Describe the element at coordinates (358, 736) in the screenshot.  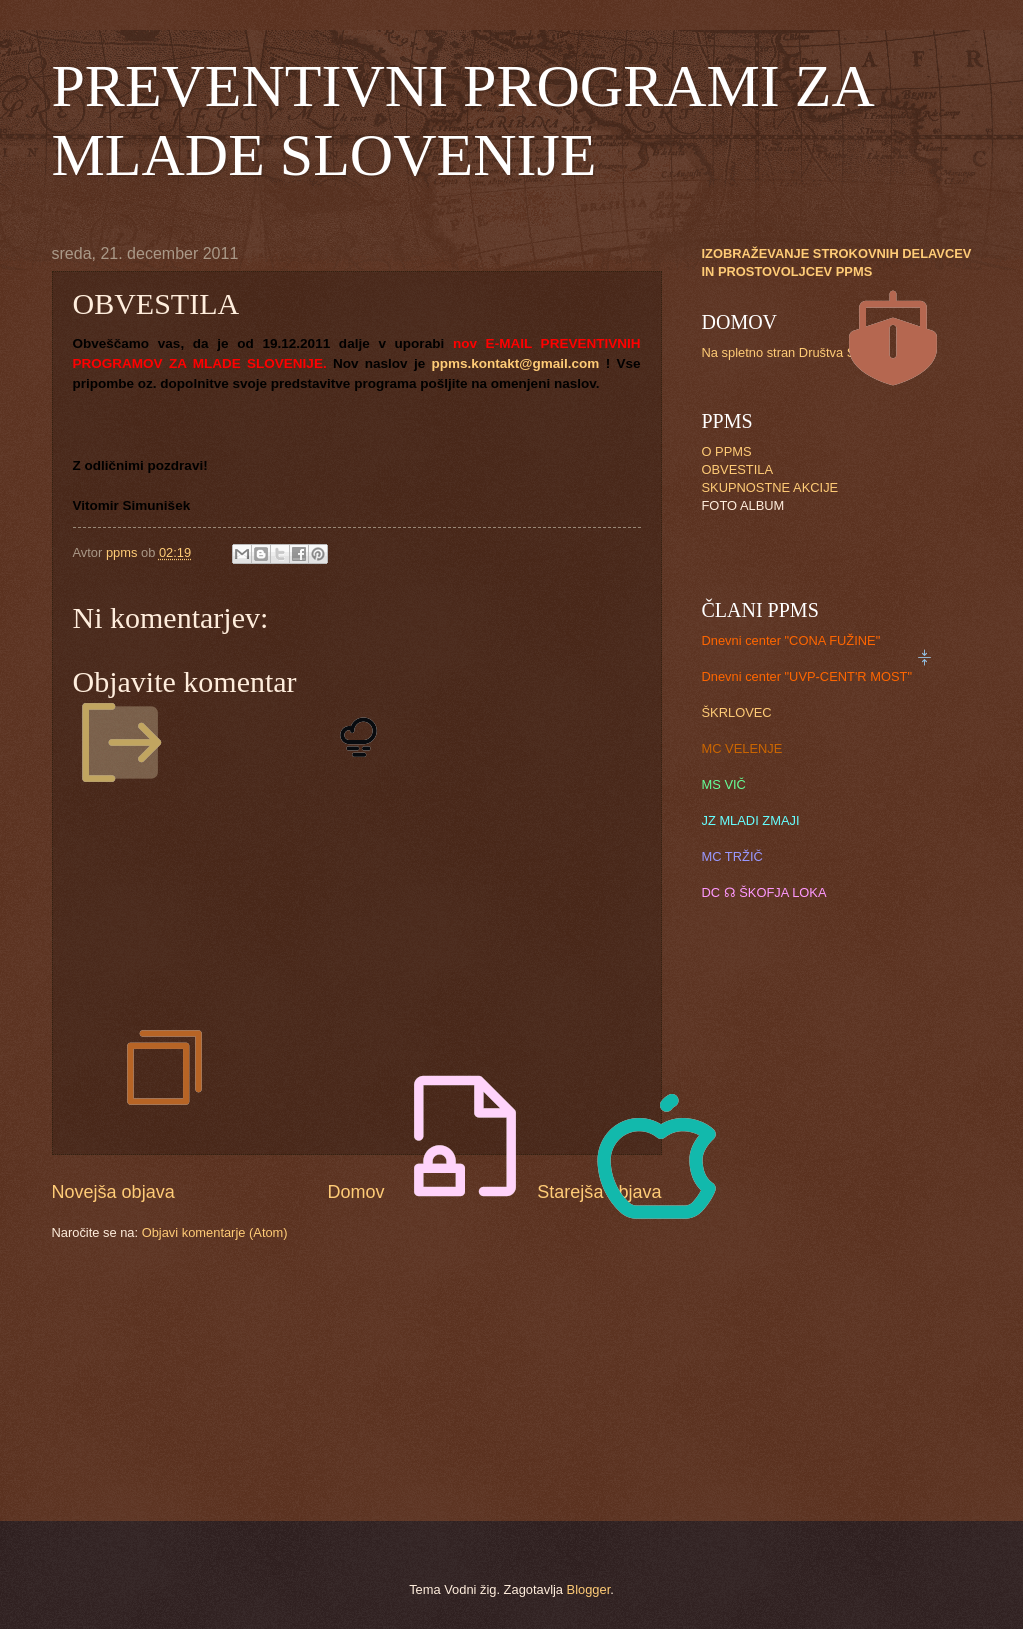
I see `indicates foggy weather conditions` at that location.